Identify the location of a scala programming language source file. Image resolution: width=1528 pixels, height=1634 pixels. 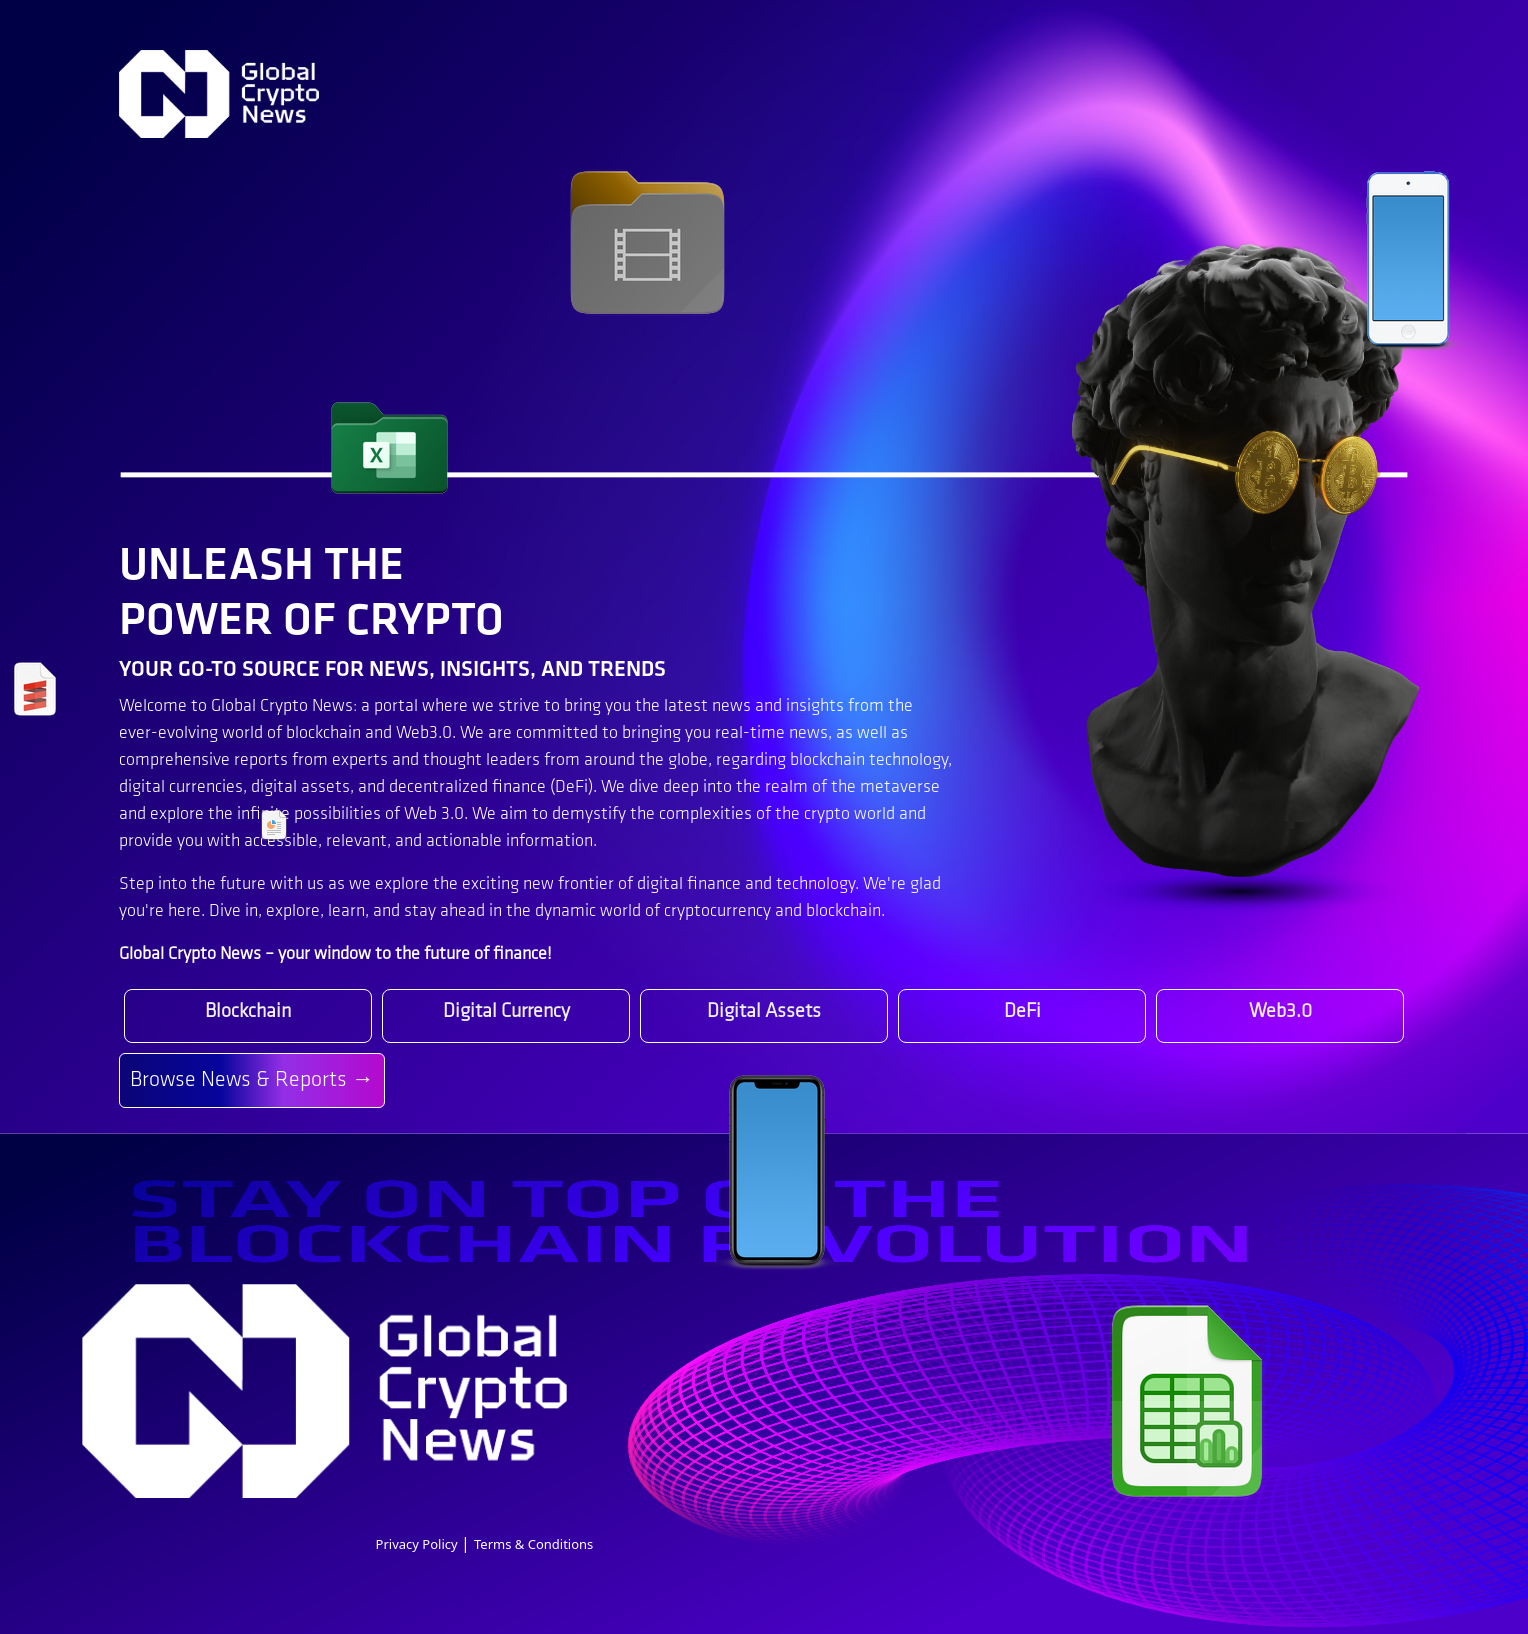
(35, 689).